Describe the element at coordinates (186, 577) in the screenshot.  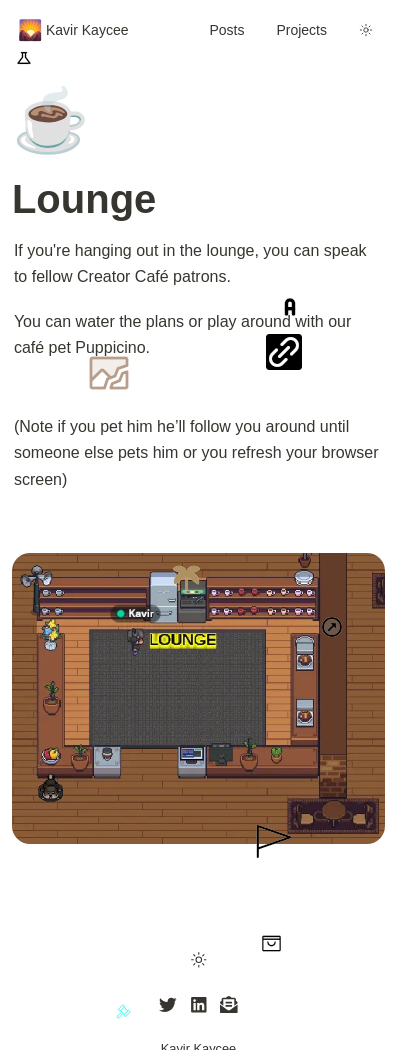
I see `indicates tropical or vacation-related content` at that location.